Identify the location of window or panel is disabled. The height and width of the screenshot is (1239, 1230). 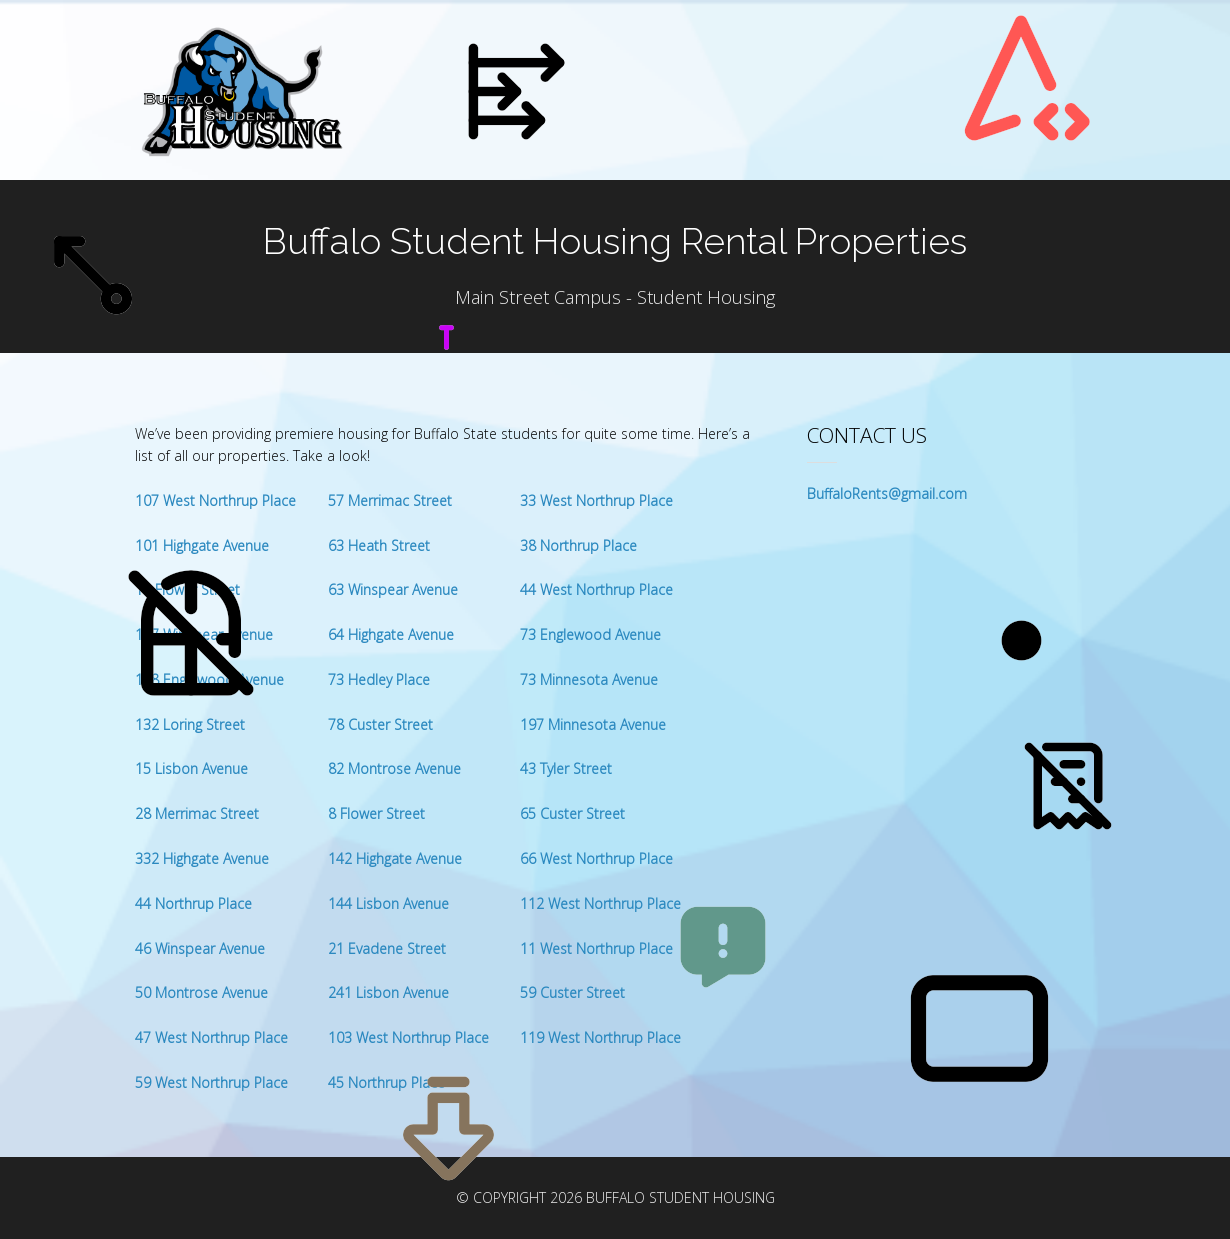
(191, 633).